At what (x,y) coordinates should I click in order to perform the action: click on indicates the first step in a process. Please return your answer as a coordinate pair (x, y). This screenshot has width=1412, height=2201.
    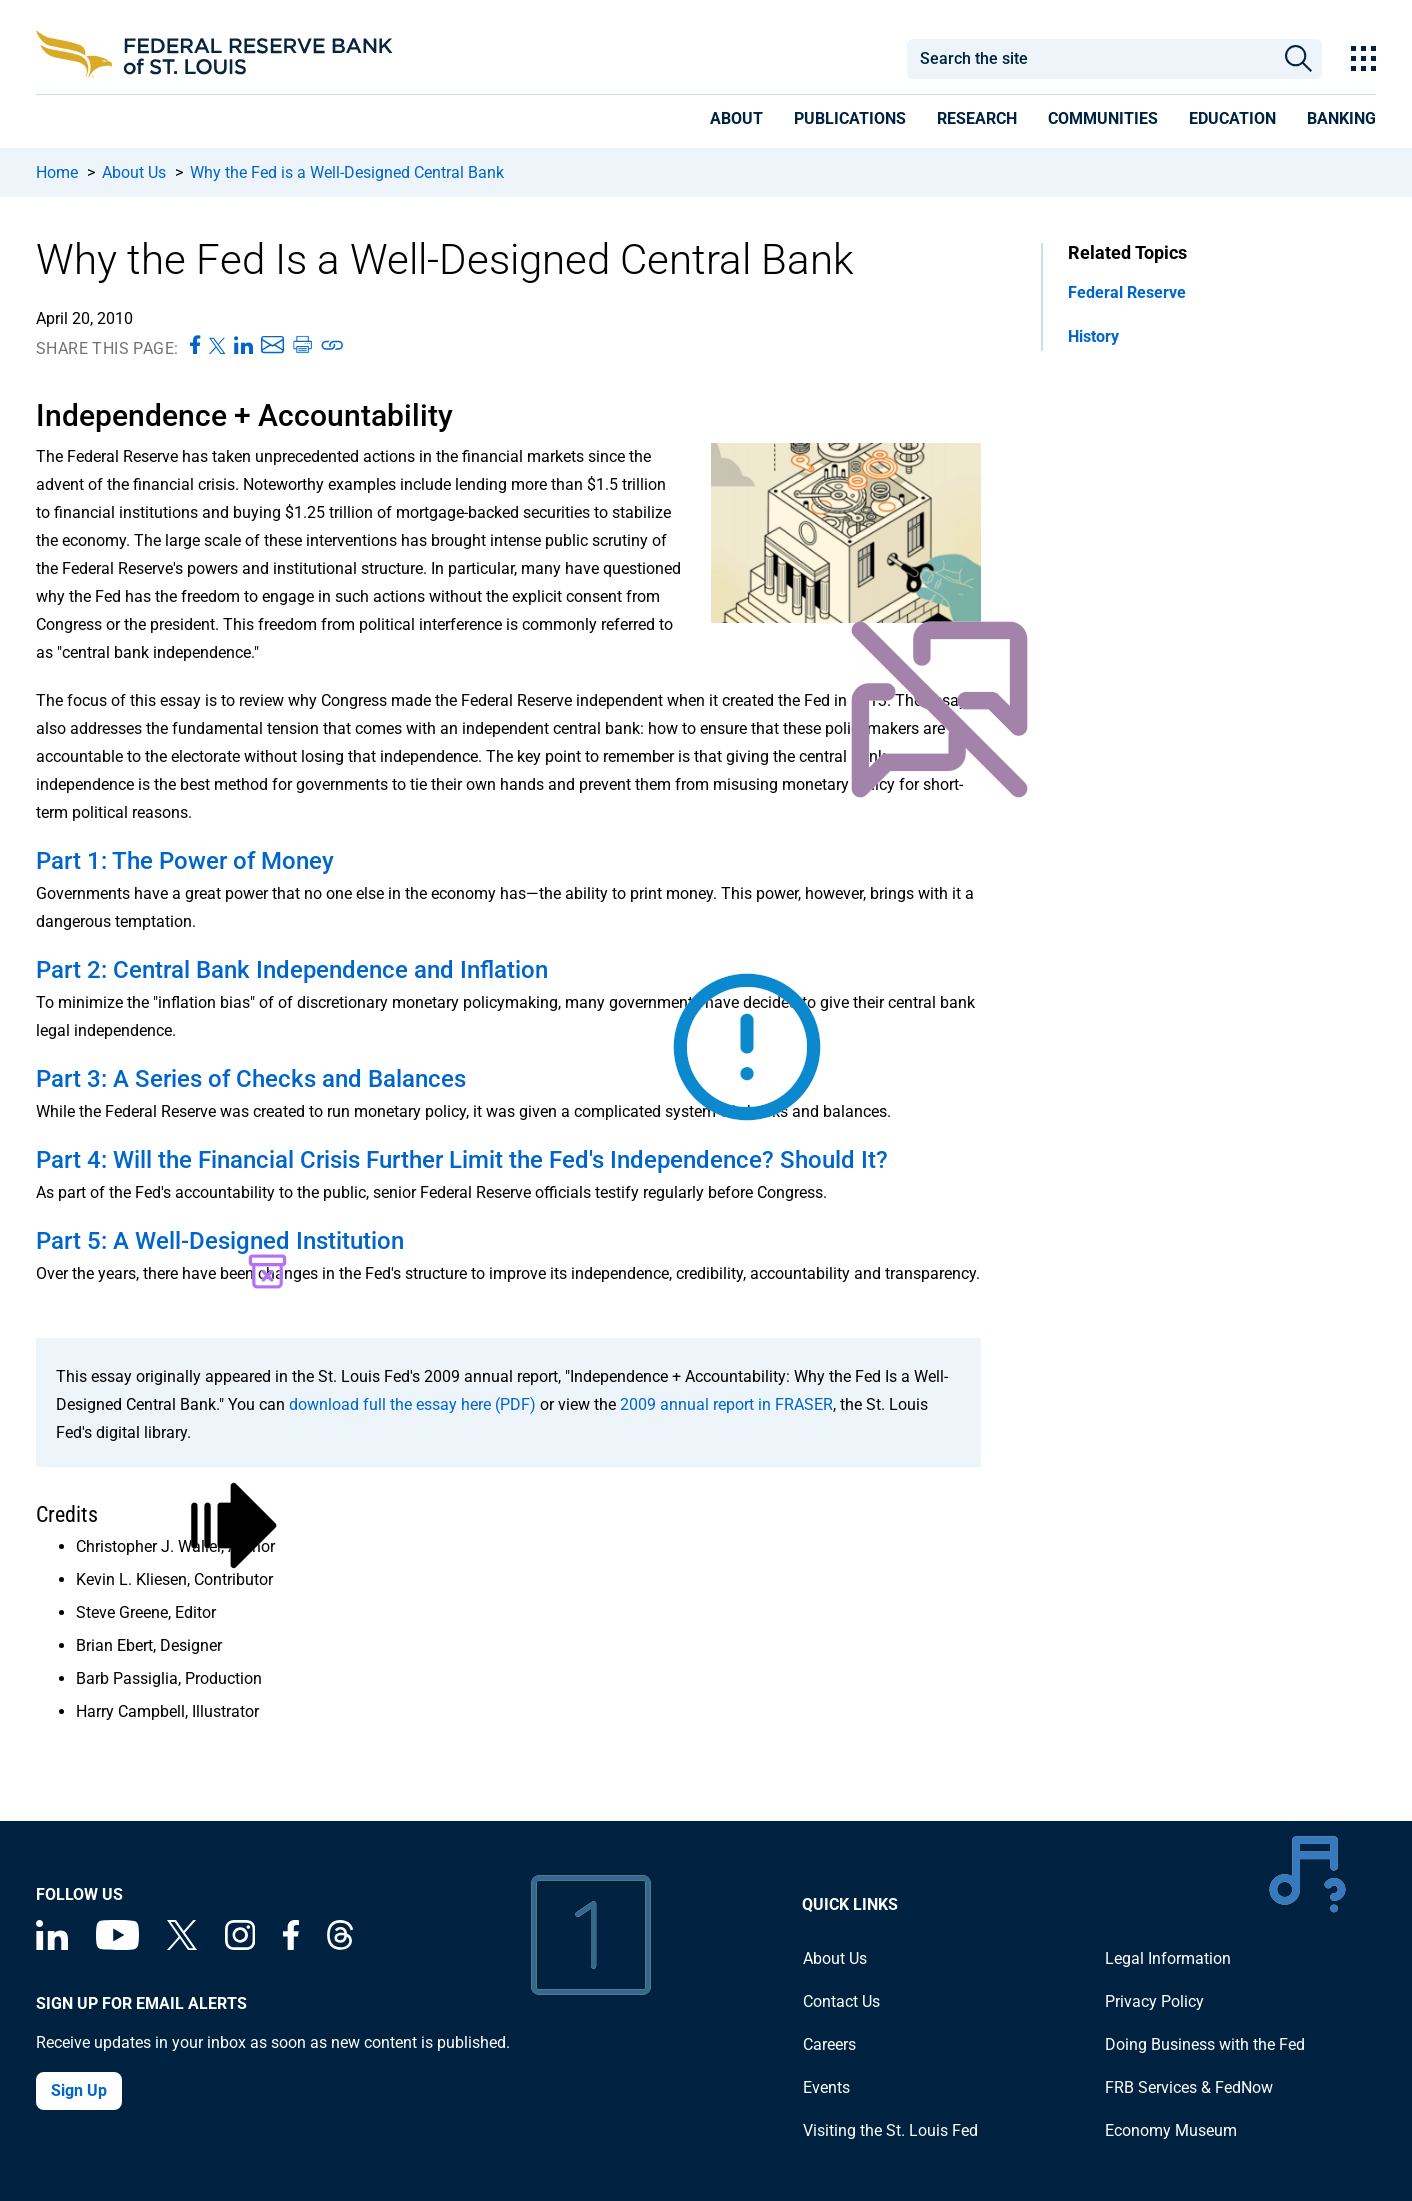
    Looking at the image, I should click on (591, 1935).